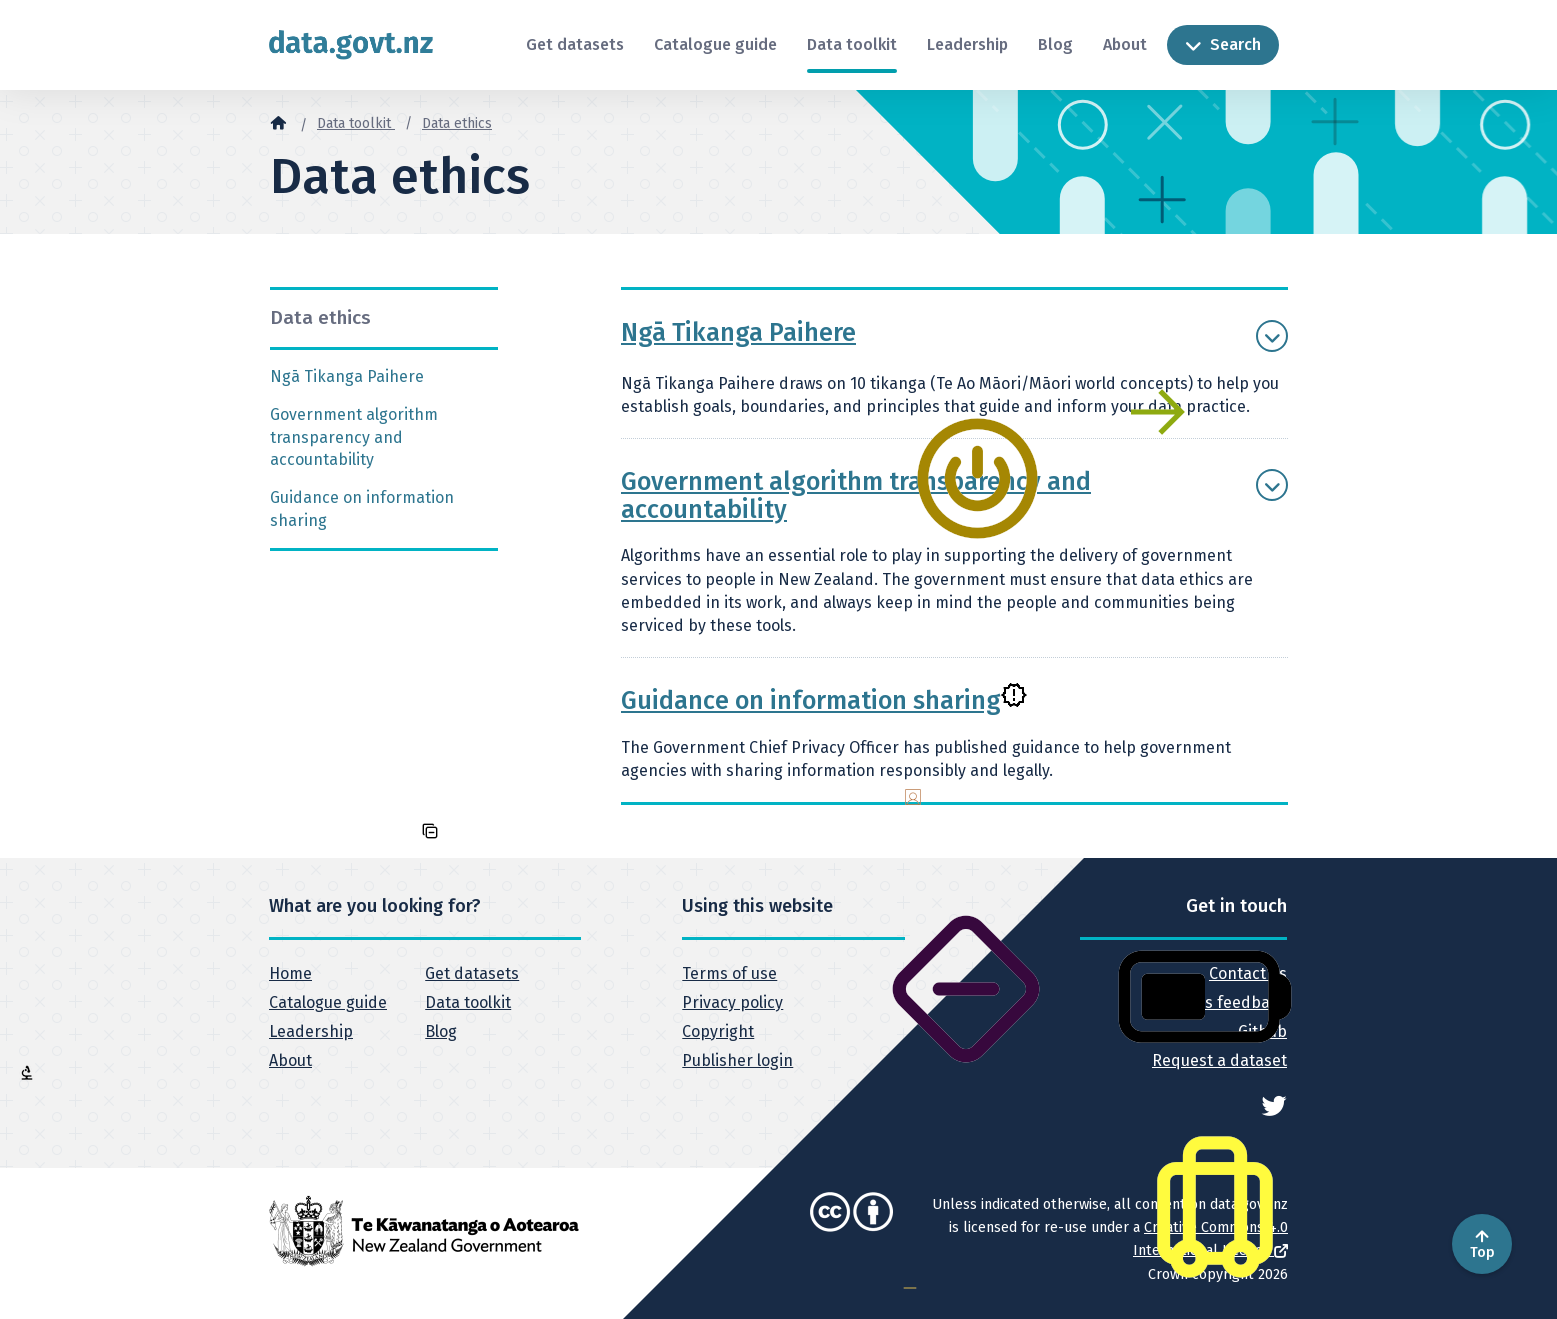 This screenshot has width=1557, height=1319. I want to click on access travel or trip information, so click(1215, 1207).